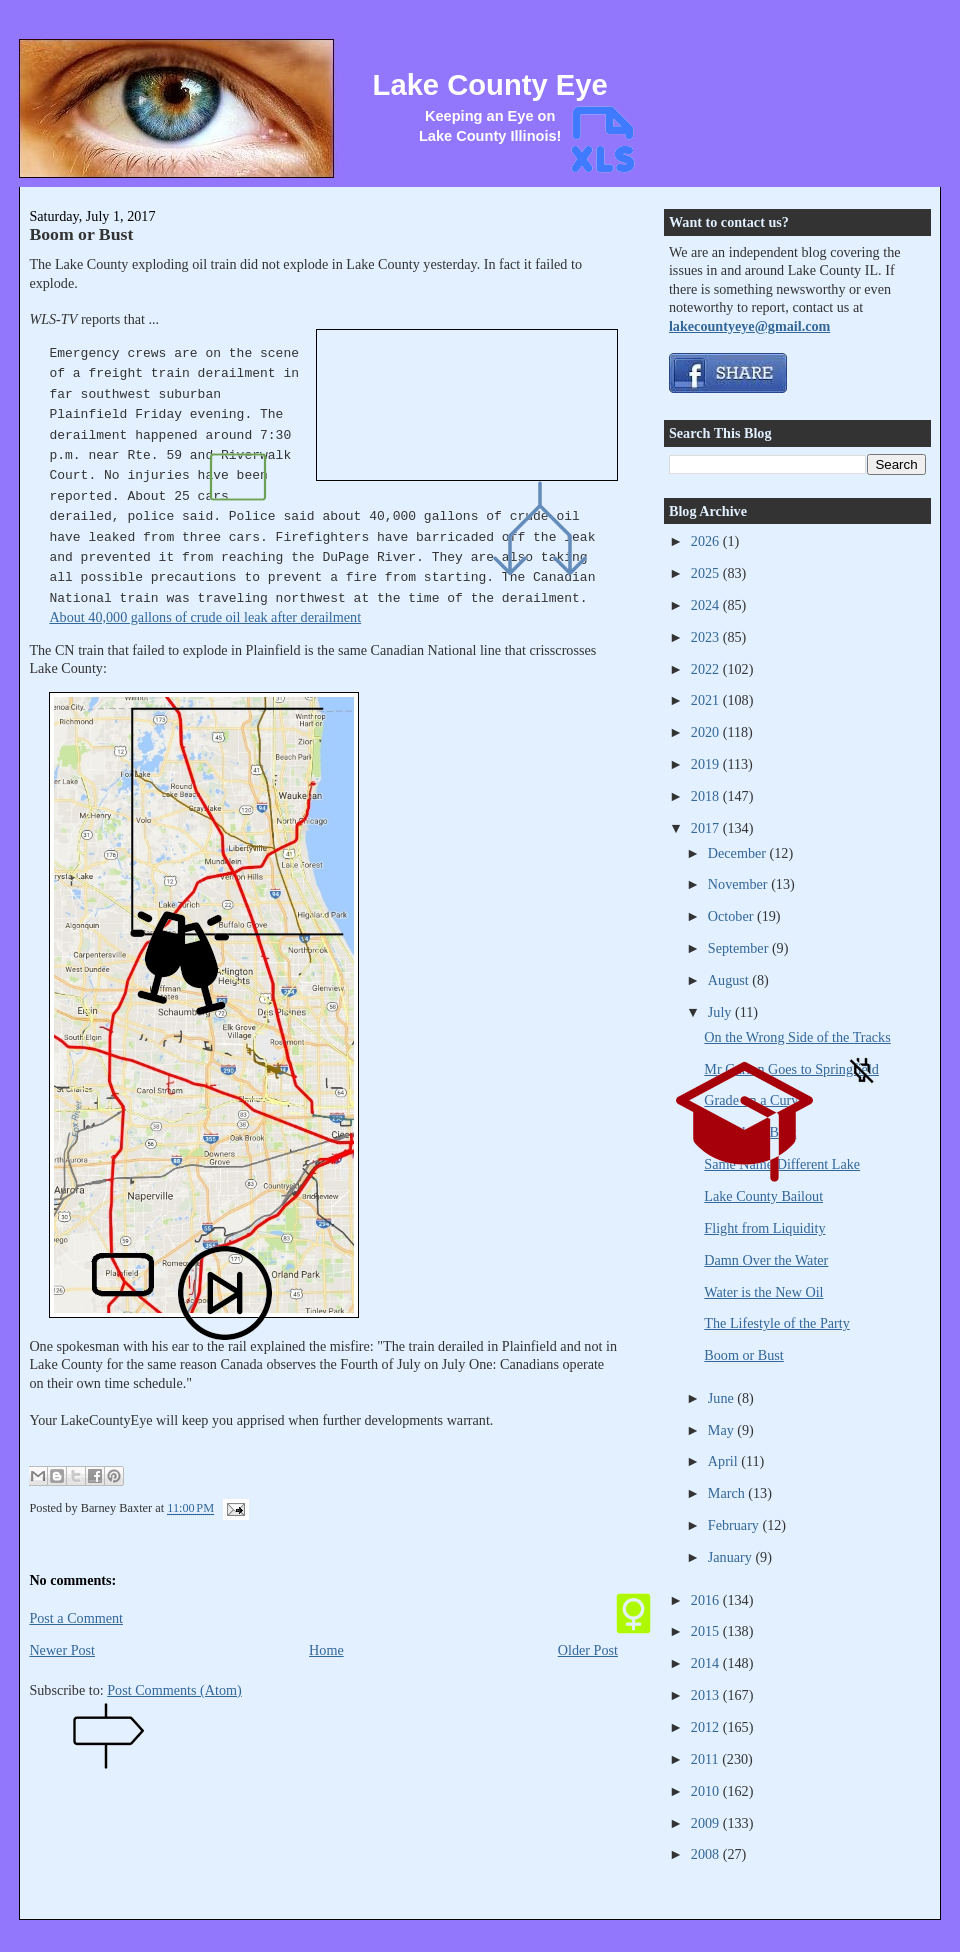  Describe the element at coordinates (603, 142) in the screenshot. I see `open or view an Excel spreadsheet file` at that location.